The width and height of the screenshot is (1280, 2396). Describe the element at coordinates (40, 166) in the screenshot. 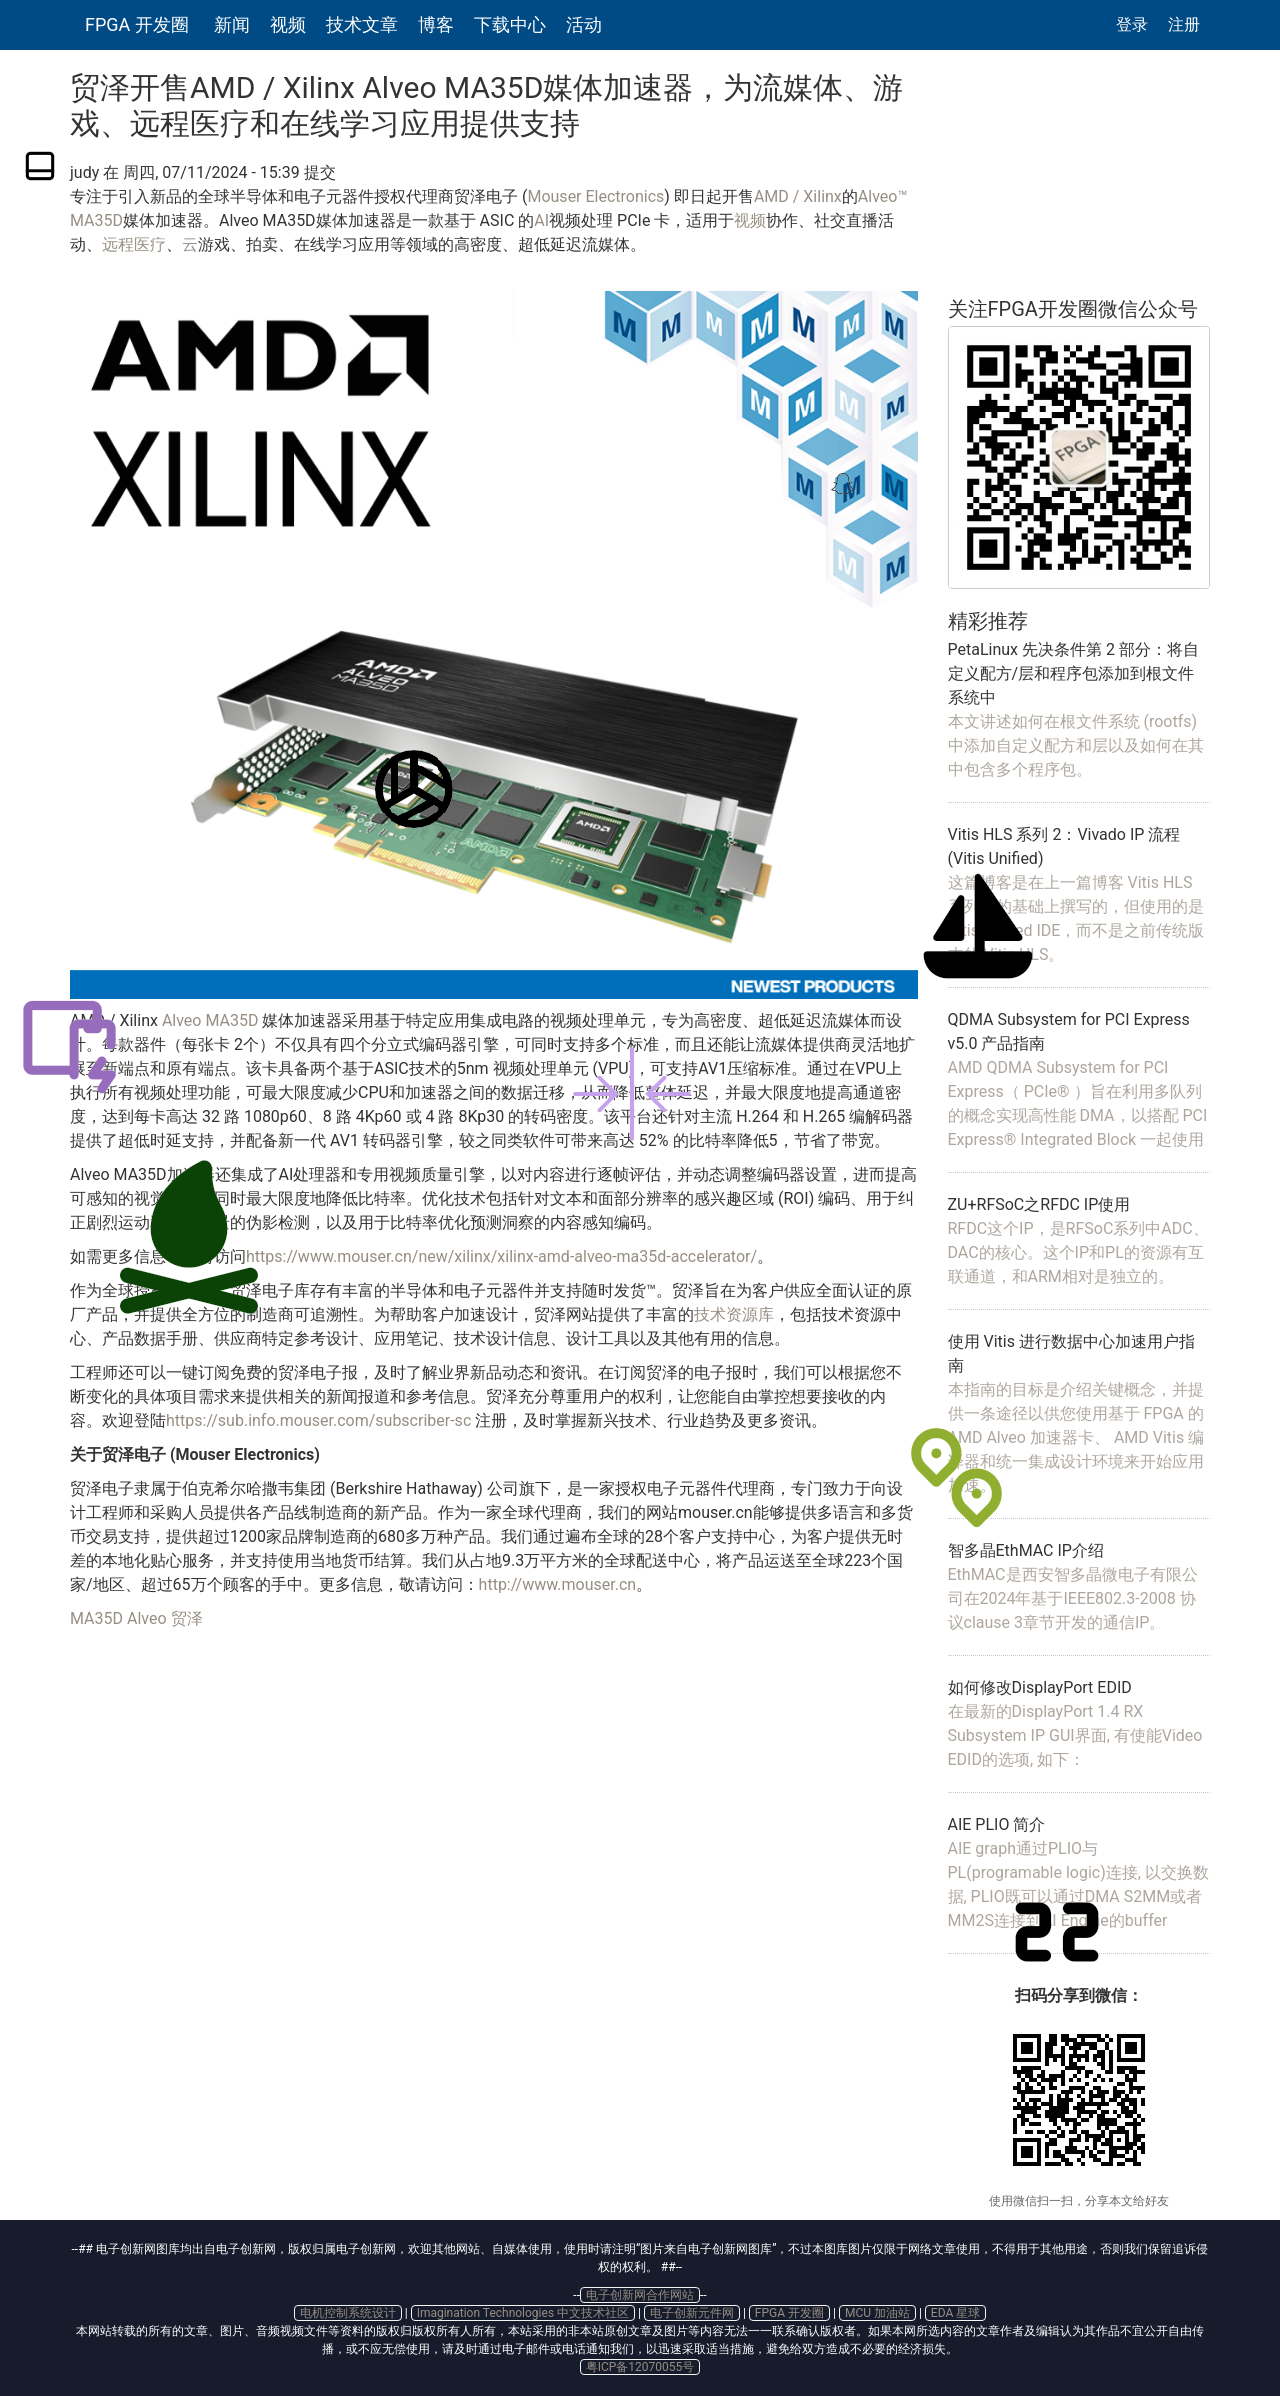

I see `toggle bottom navigation bar visibility` at that location.